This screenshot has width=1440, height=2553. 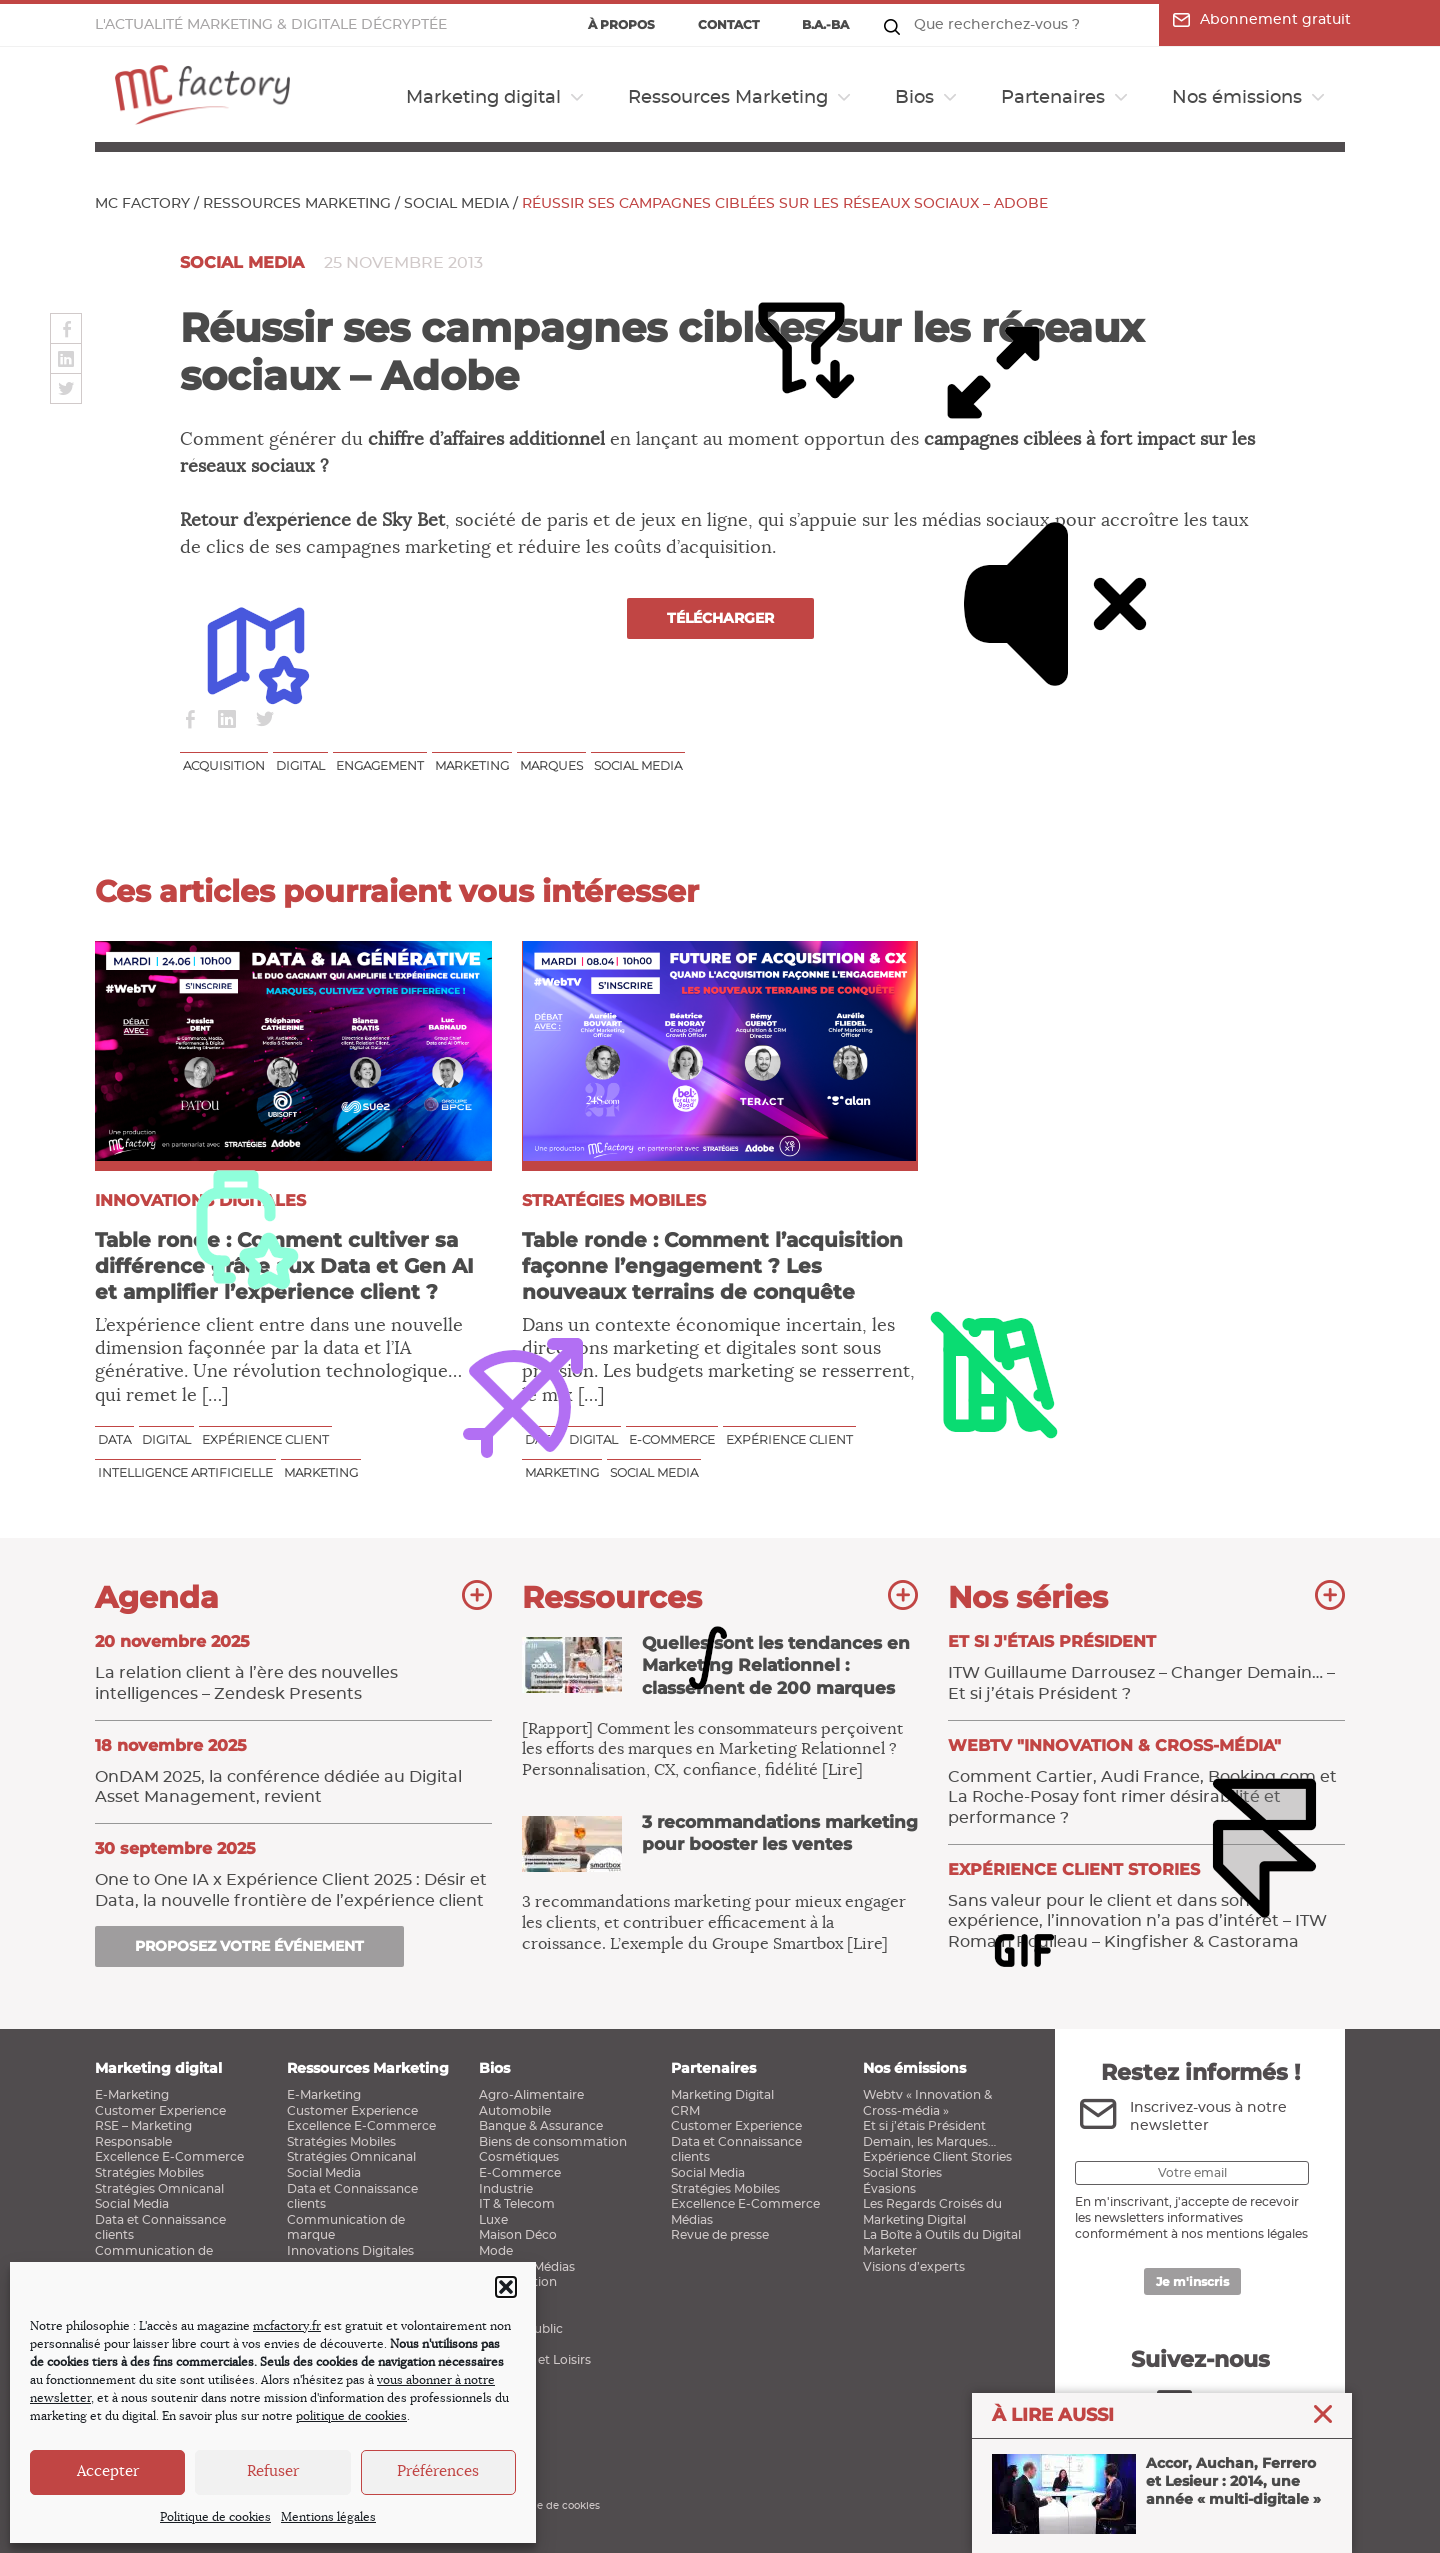 What do you see at coordinates (993, 372) in the screenshot?
I see `expand to fullscreen mode` at bounding box center [993, 372].